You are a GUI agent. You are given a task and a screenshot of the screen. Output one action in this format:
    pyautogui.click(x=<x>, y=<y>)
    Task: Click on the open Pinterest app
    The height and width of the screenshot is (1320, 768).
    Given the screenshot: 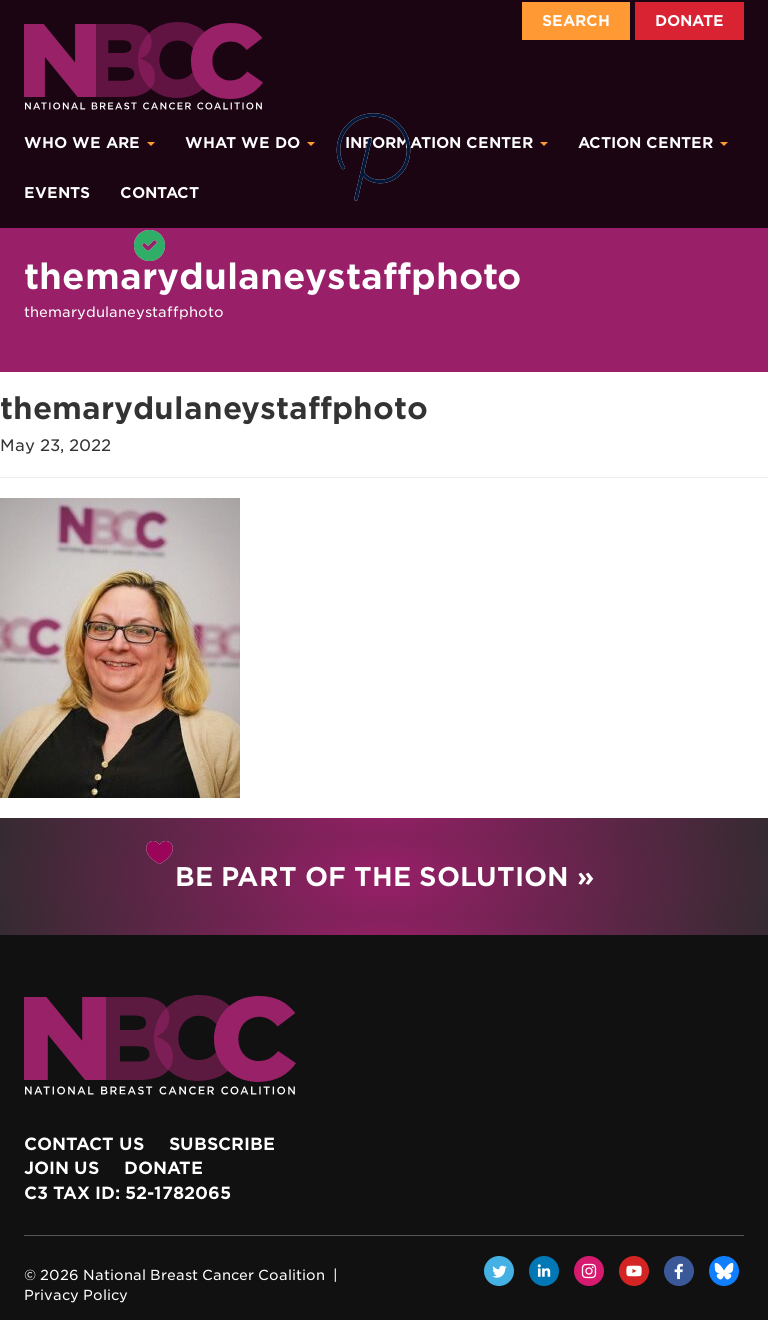 What is the action you would take?
    pyautogui.click(x=370, y=157)
    